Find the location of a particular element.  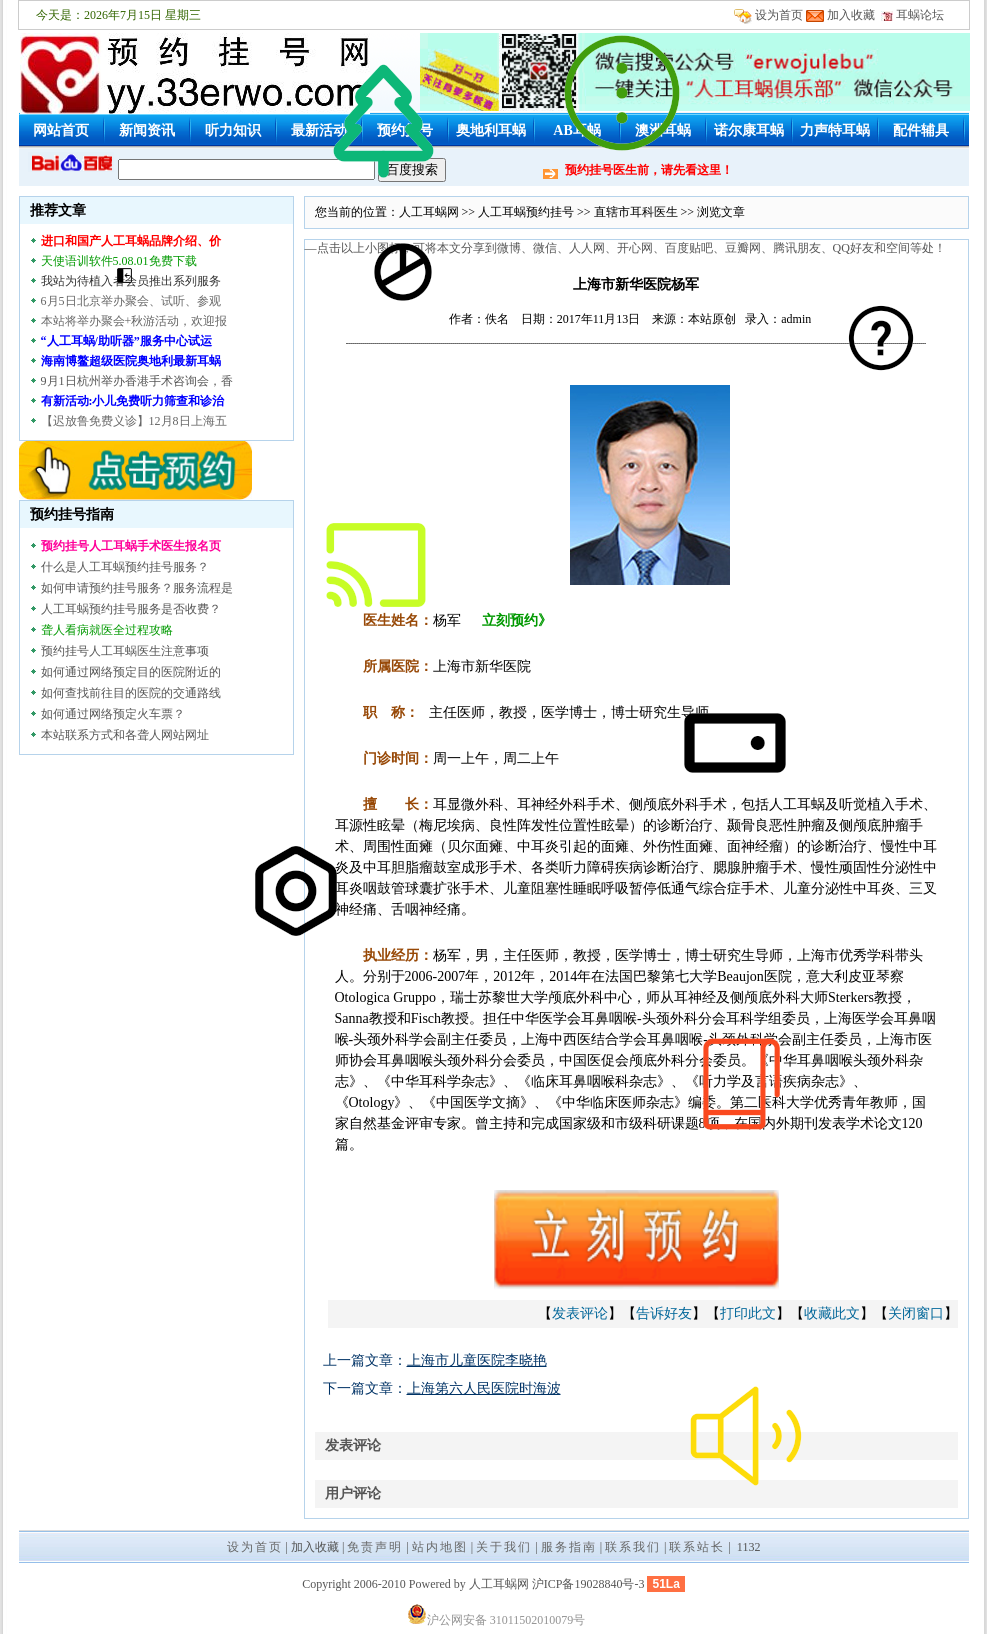

dock sidebar to the left side of the editor is located at coordinates (124, 275).